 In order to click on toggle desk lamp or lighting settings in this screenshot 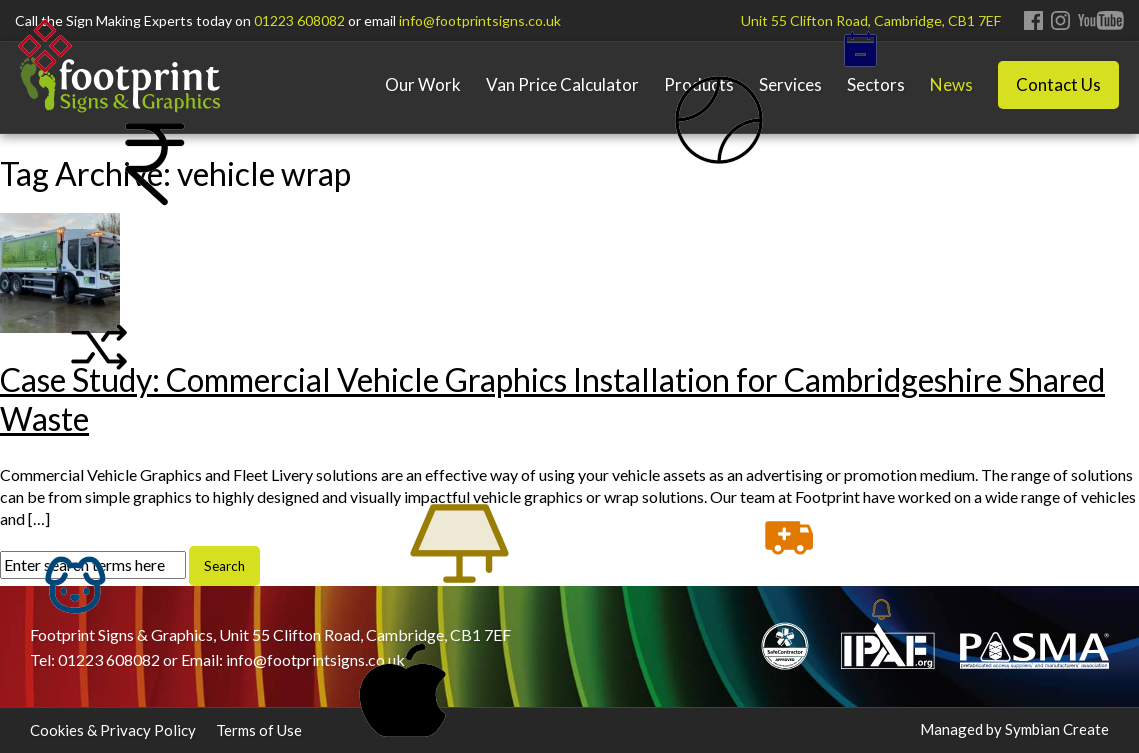, I will do `click(459, 543)`.